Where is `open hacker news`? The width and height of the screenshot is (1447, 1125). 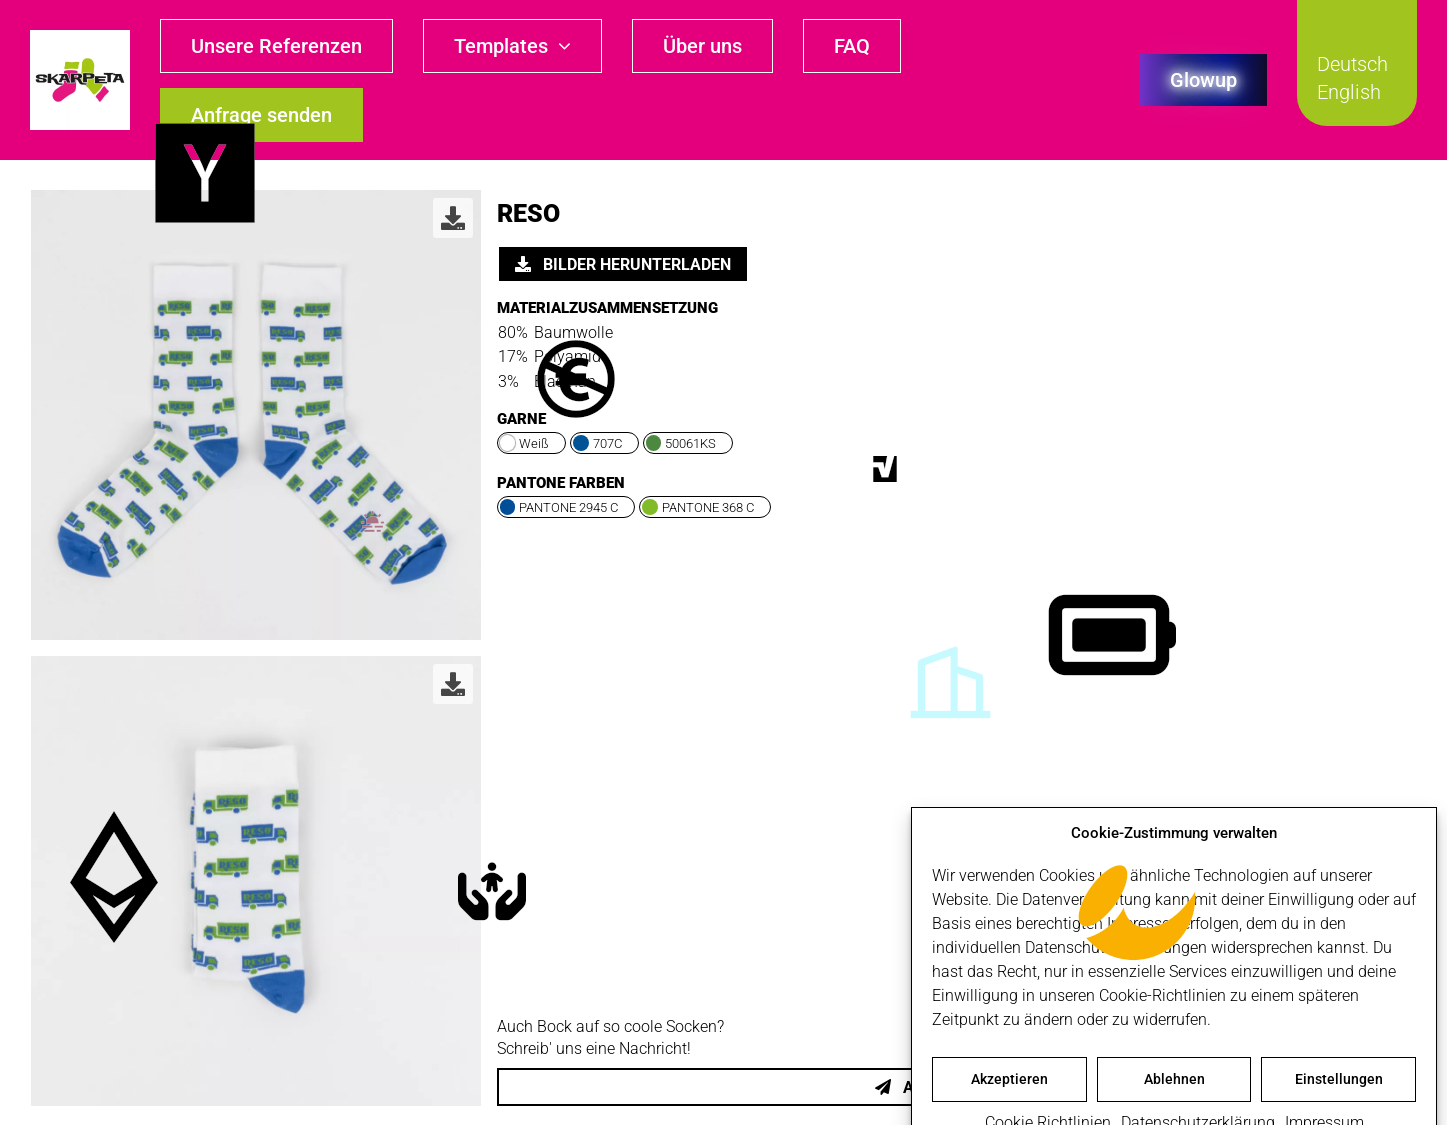
open hacker news is located at coordinates (205, 173).